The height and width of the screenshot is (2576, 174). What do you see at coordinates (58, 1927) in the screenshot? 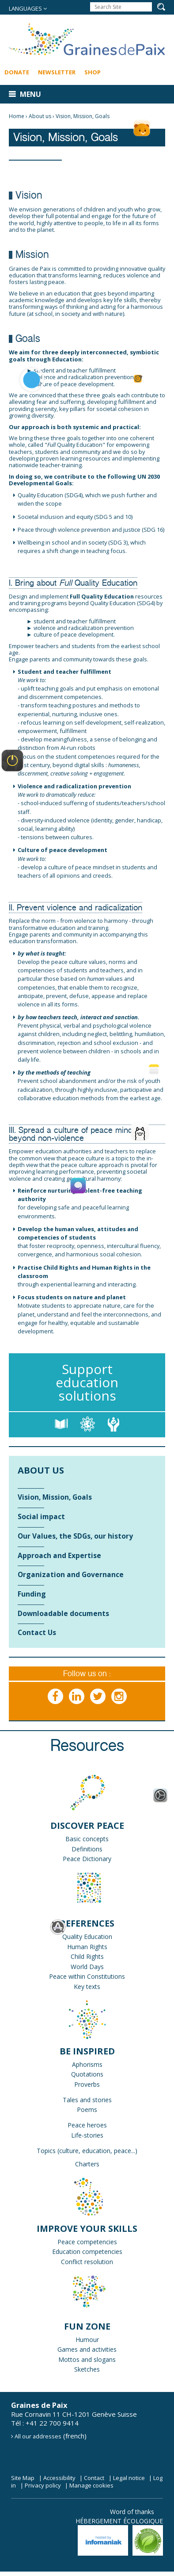
I see `open the software updater application` at bounding box center [58, 1927].